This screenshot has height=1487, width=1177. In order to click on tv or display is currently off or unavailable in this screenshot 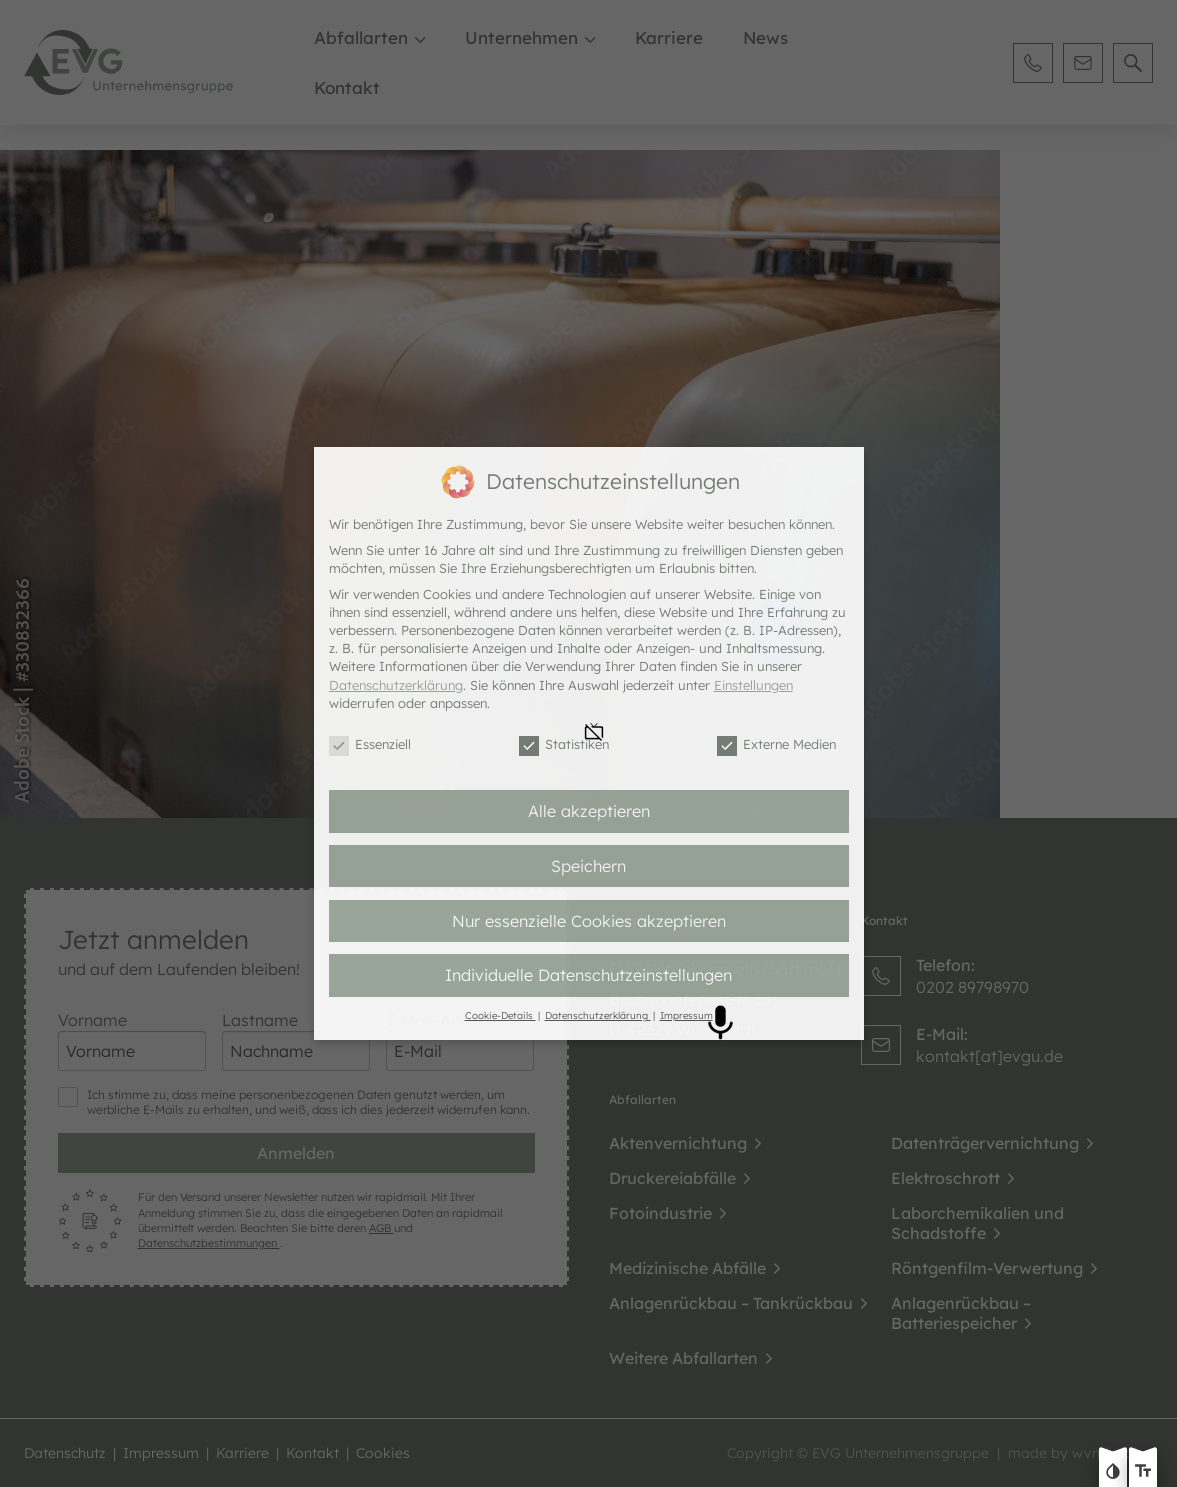, I will do `click(594, 732)`.